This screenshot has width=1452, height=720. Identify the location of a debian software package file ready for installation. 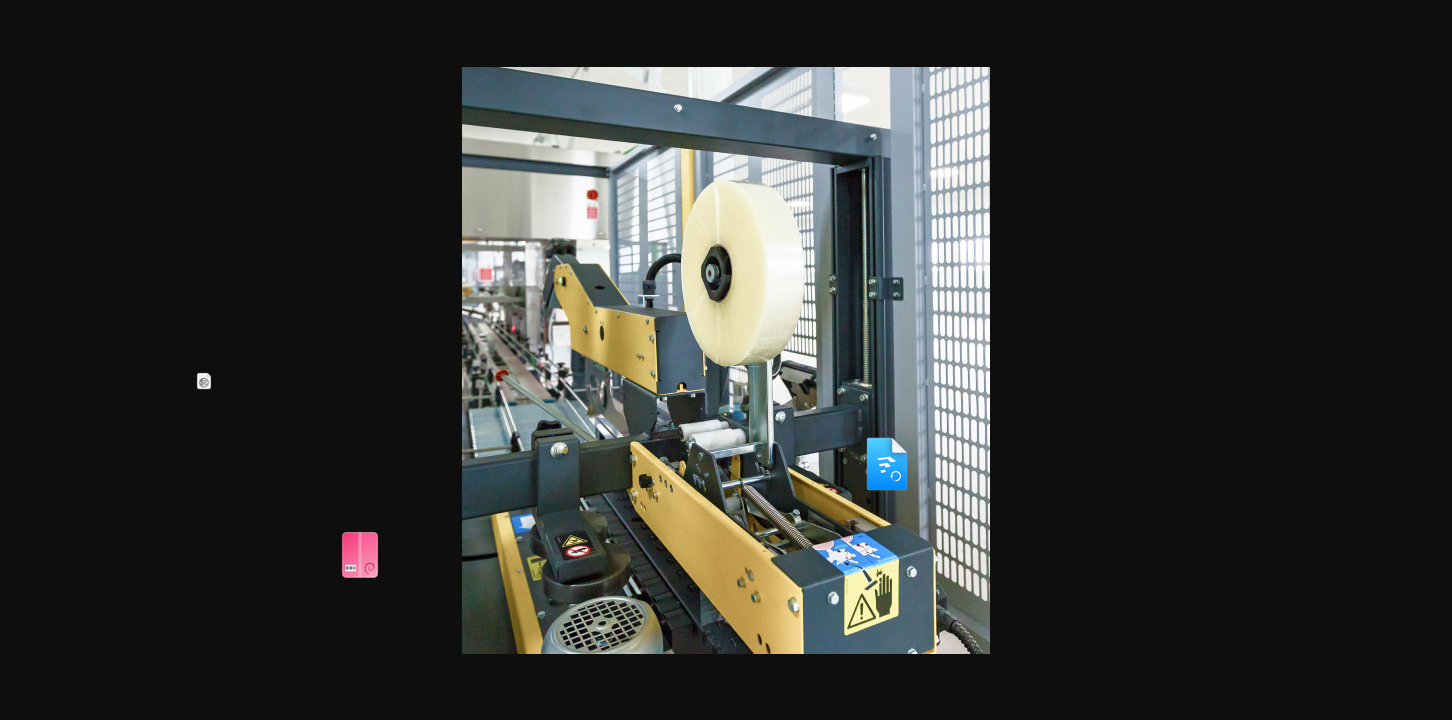
(360, 555).